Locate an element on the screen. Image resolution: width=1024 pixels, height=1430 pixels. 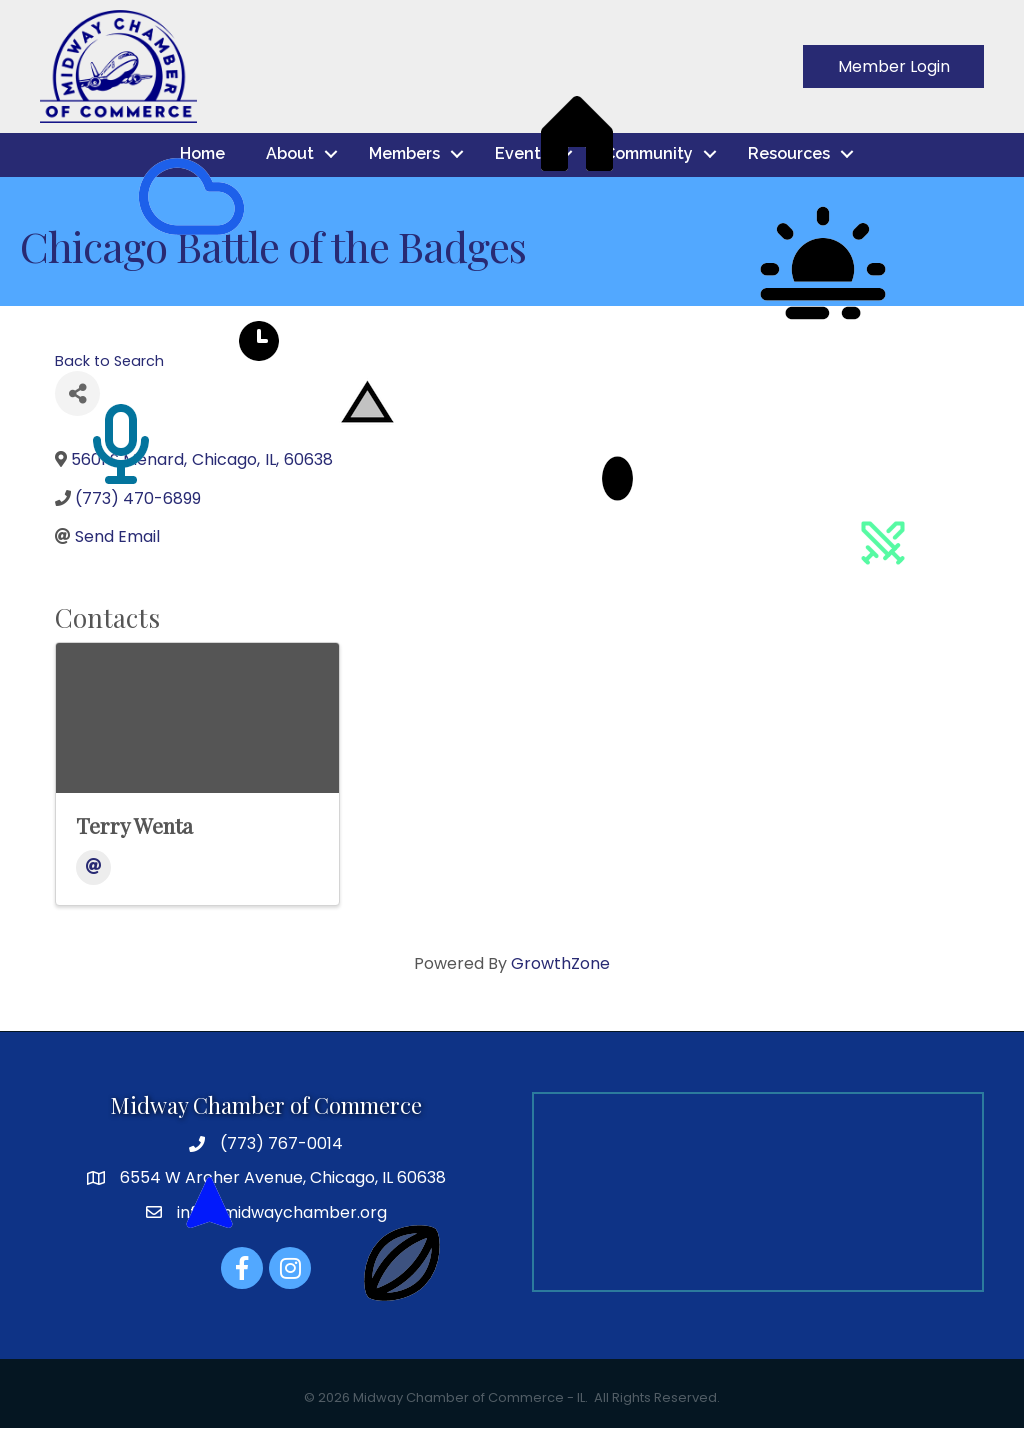
view current time is located at coordinates (259, 341).